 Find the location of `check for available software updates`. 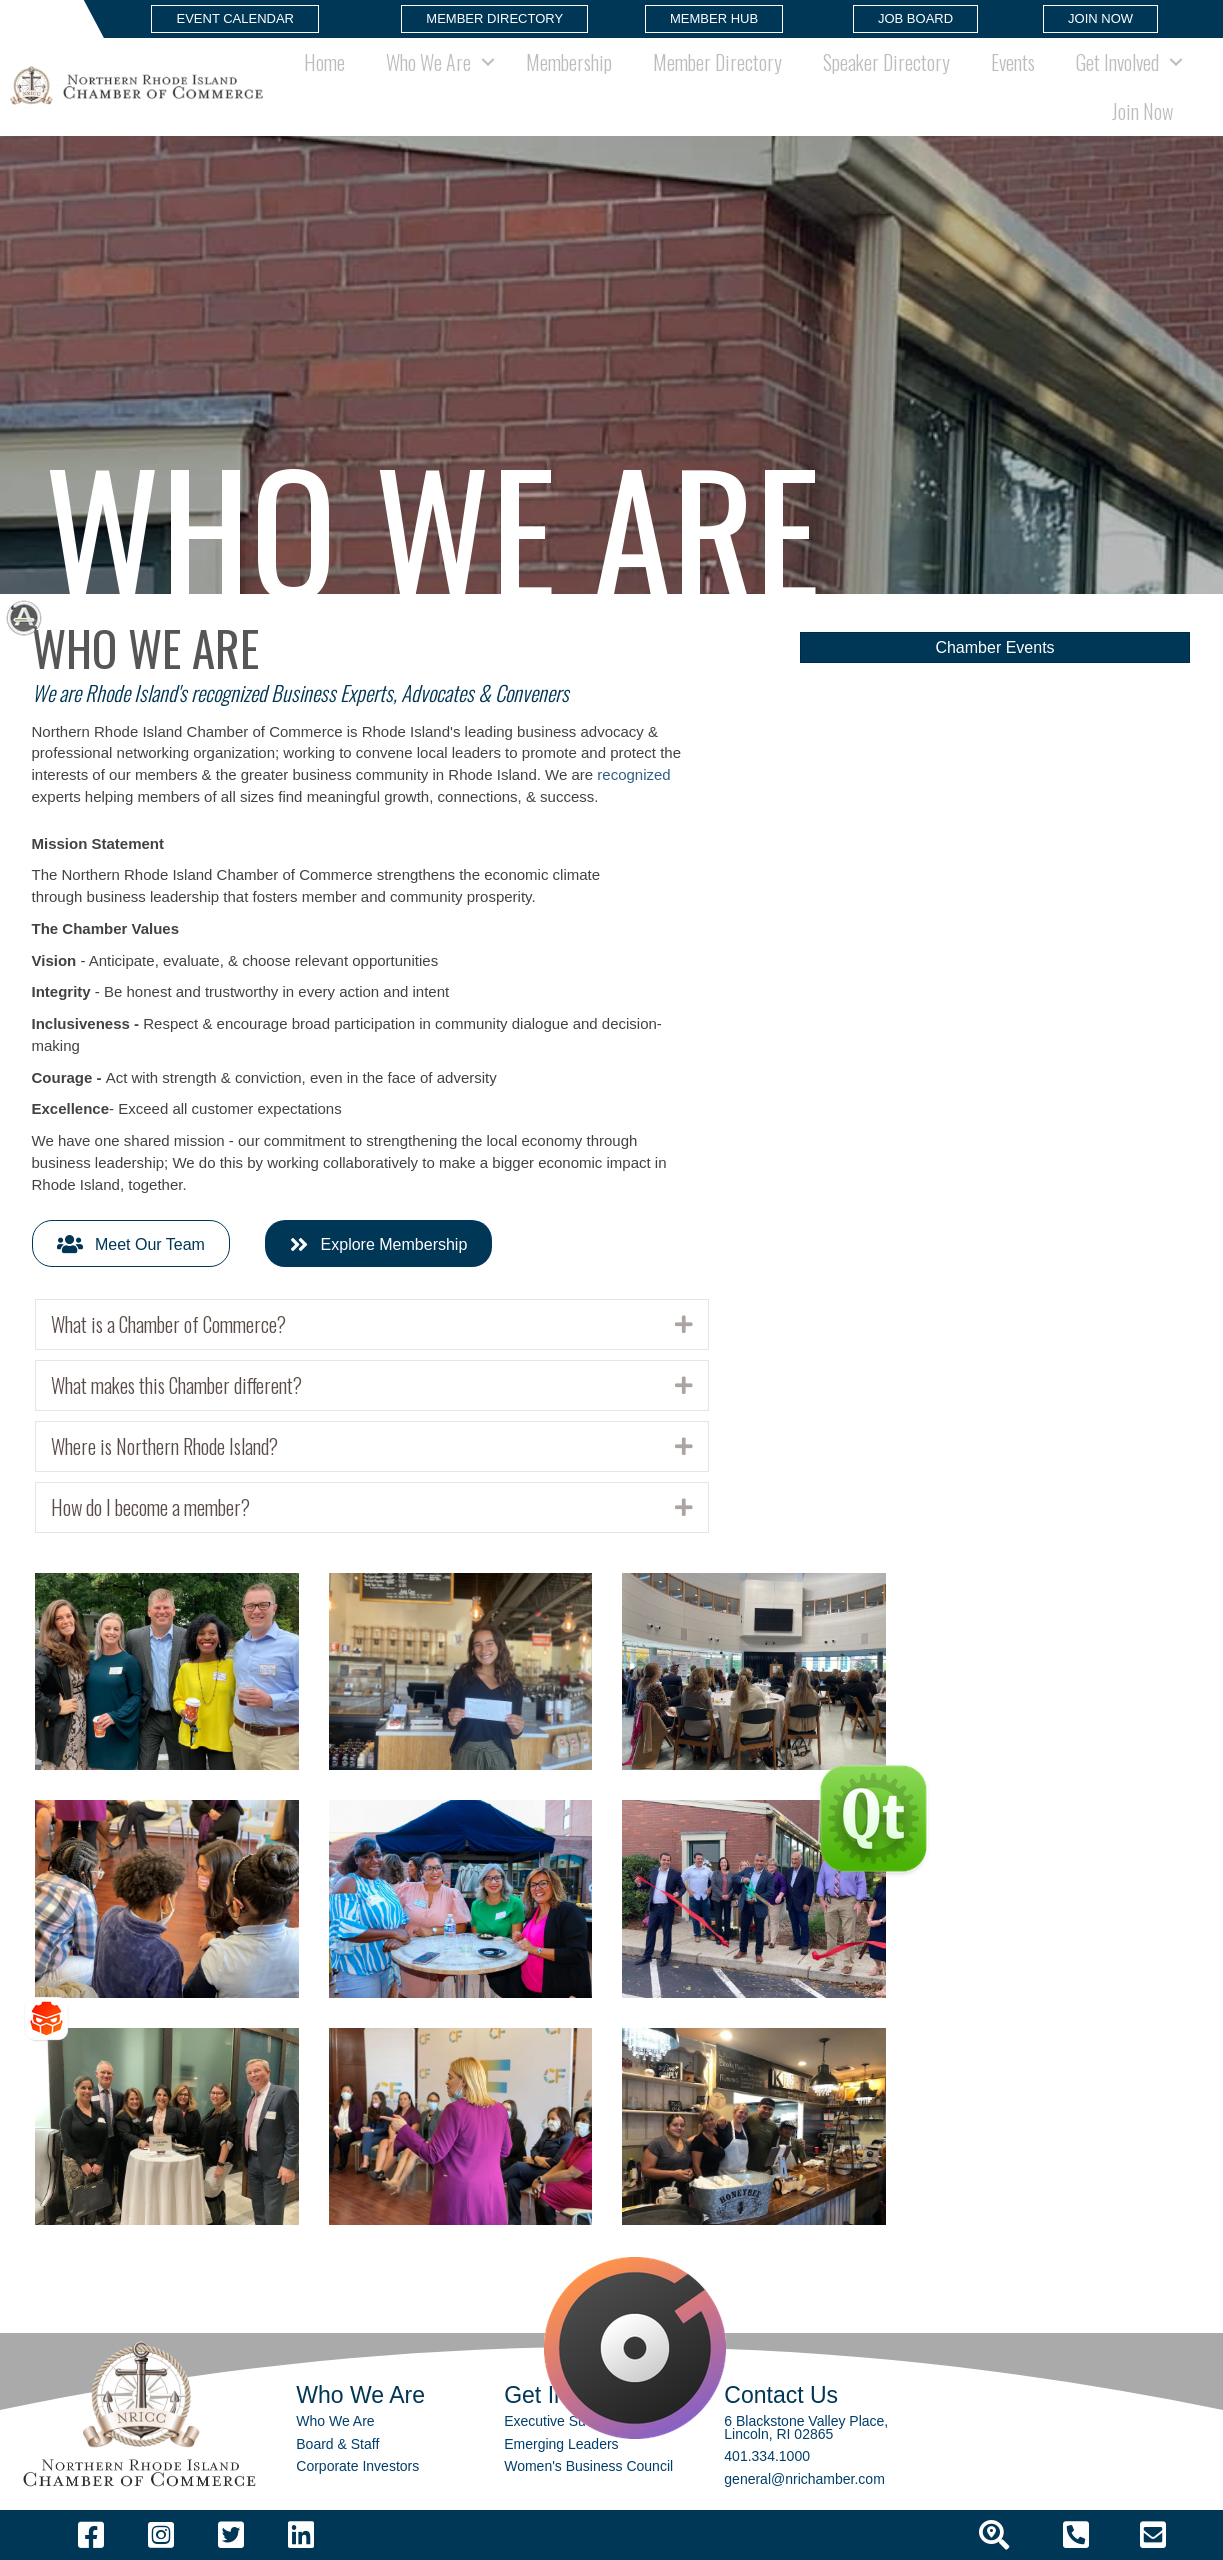

check for available software updates is located at coordinates (24, 618).